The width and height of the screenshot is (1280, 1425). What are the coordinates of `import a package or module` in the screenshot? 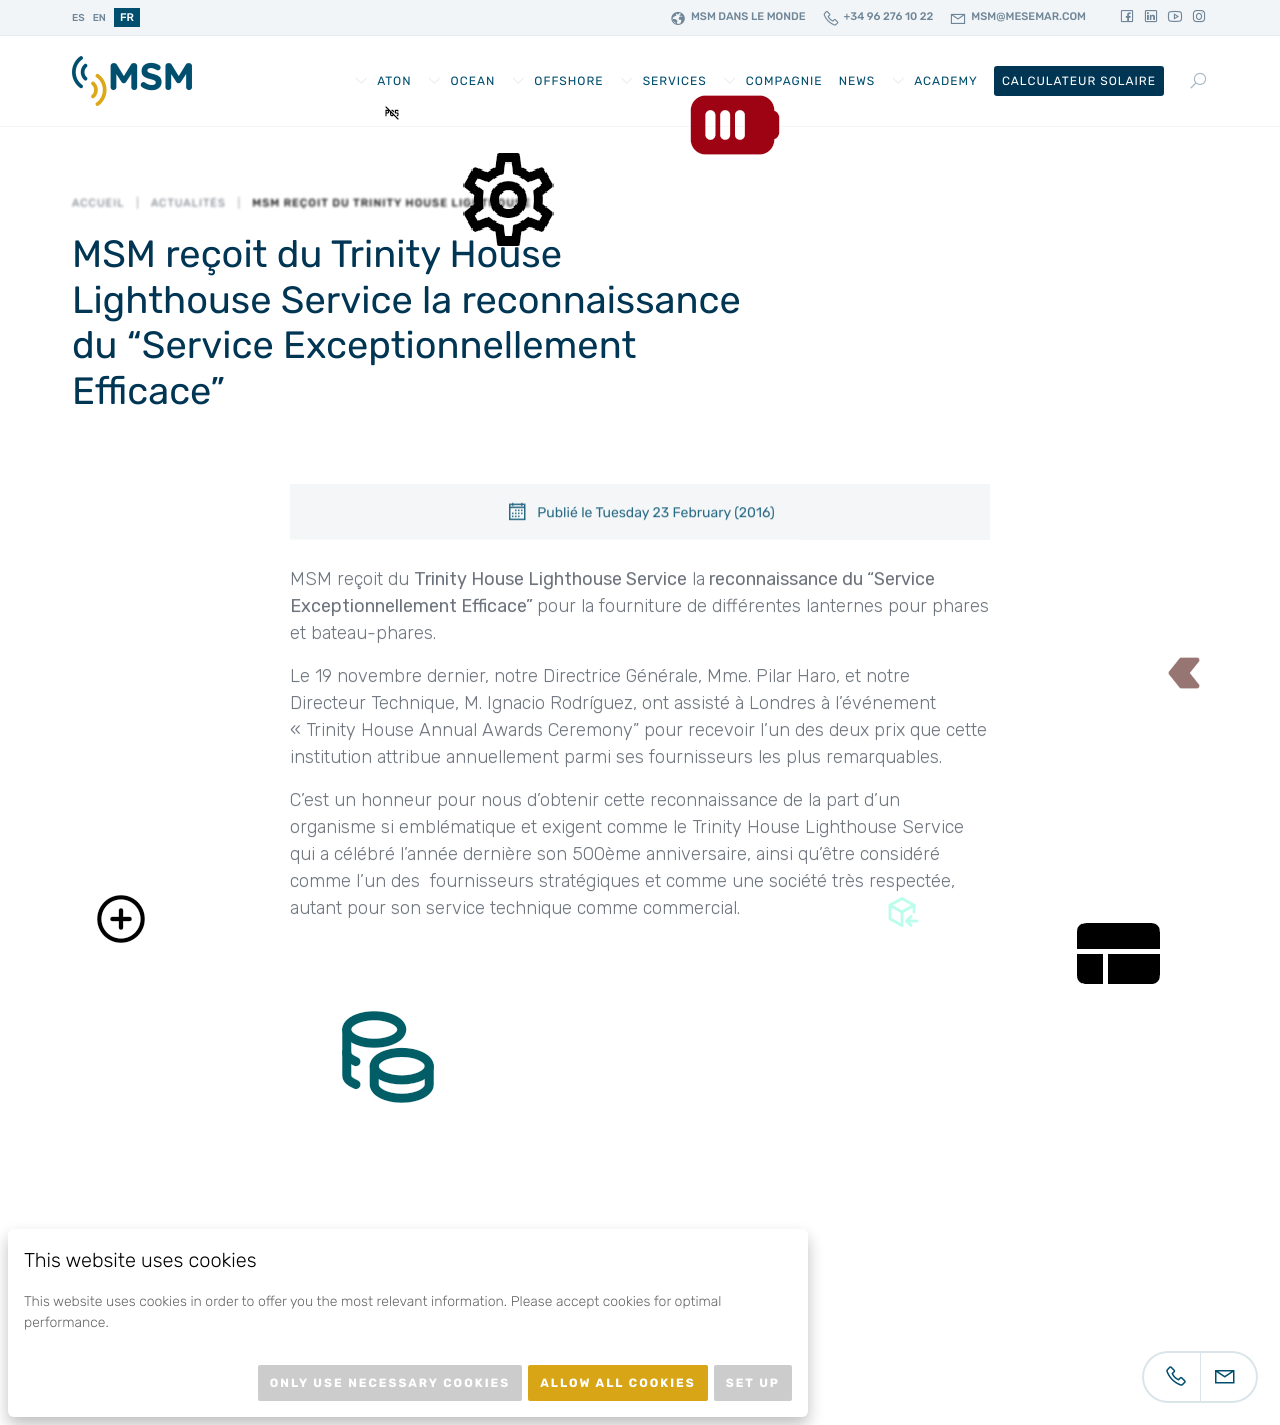 It's located at (902, 912).